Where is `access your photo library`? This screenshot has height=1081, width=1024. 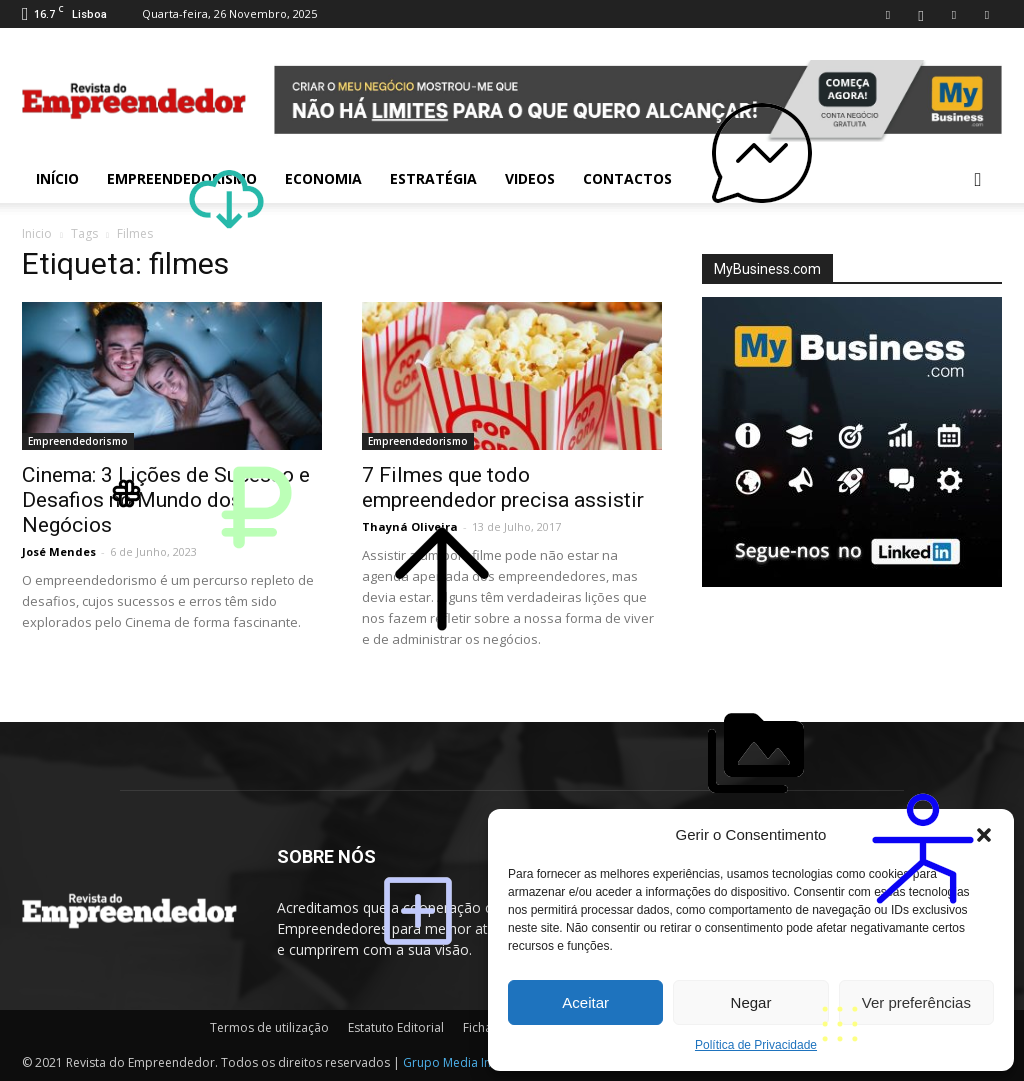
access your photo library is located at coordinates (756, 753).